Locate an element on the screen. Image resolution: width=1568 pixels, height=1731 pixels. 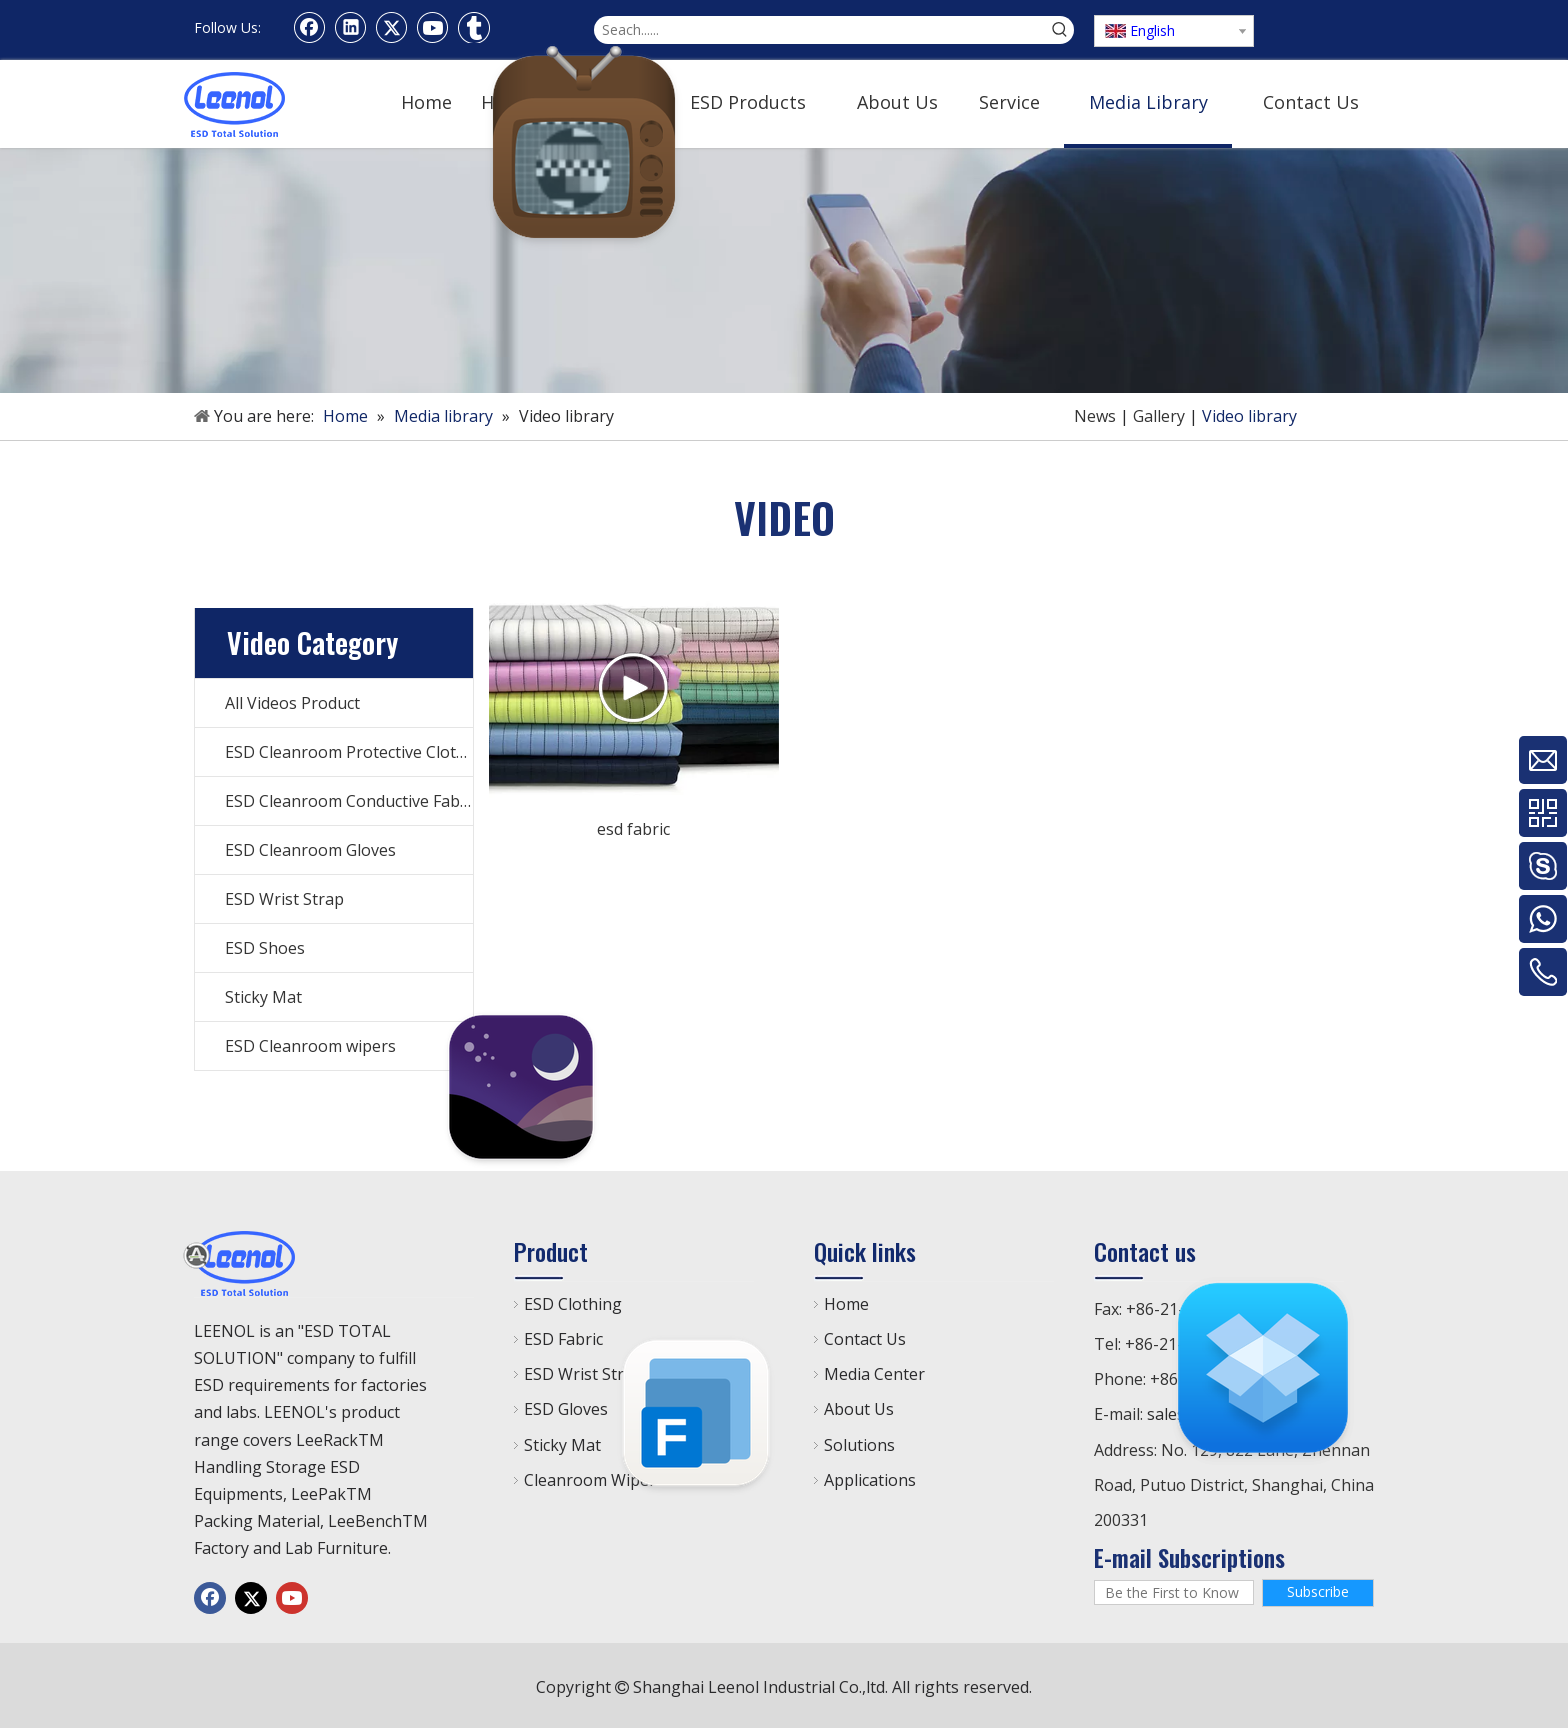
open stellarium planetarium app is located at coordinates (521, 1087).